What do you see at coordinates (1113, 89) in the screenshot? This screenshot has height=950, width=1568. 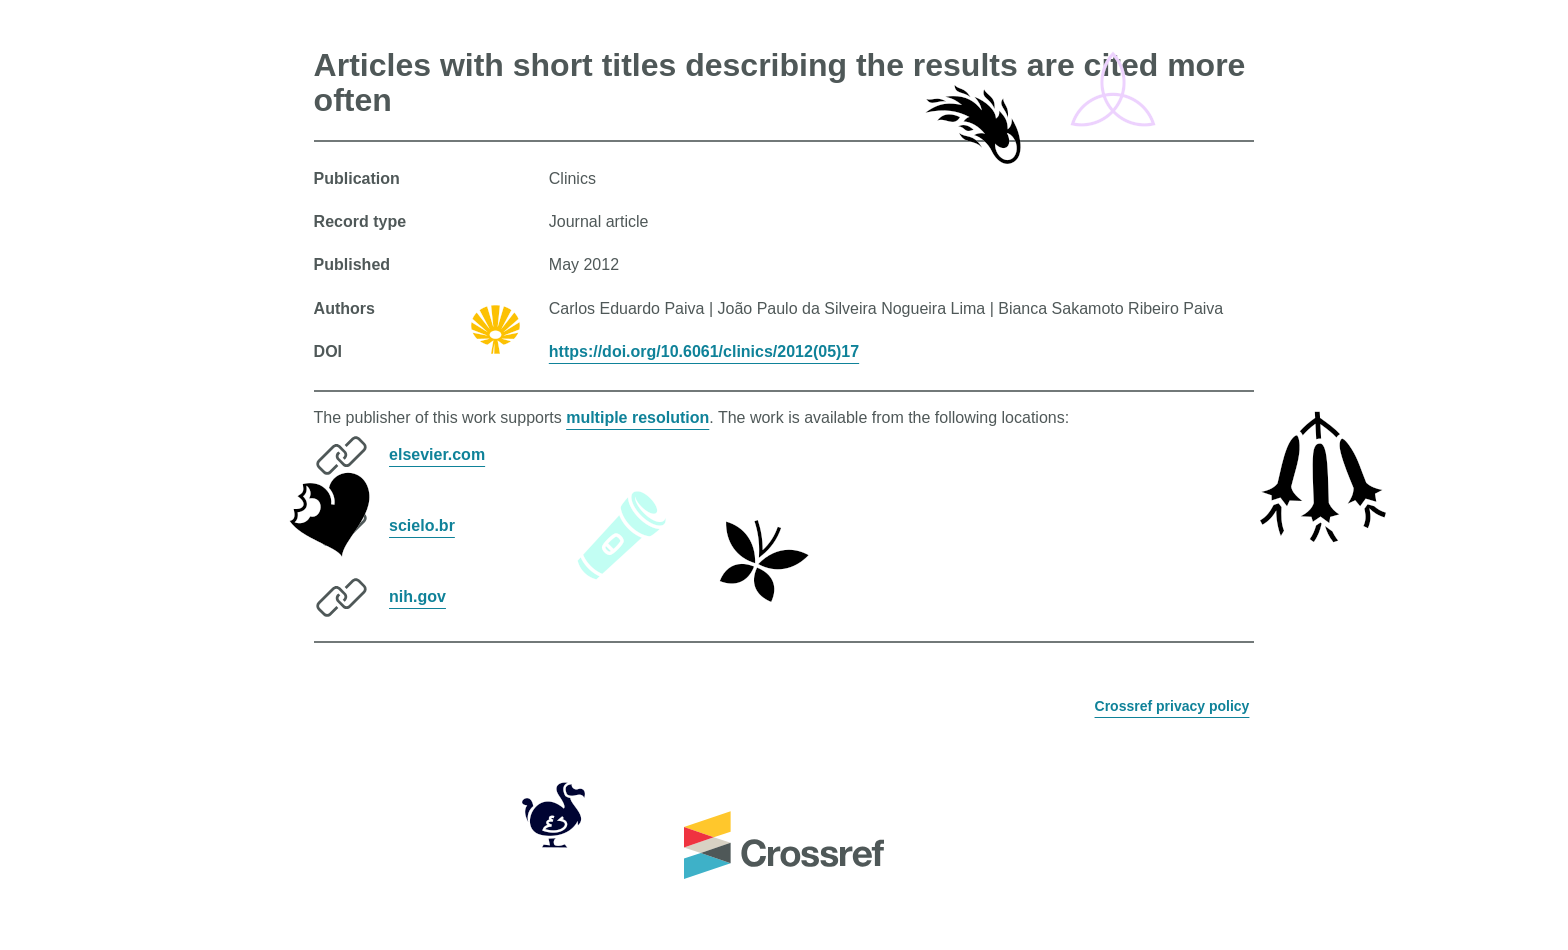 I see `celtic or trinity knot symbol` at bounding box center [1113, 89].